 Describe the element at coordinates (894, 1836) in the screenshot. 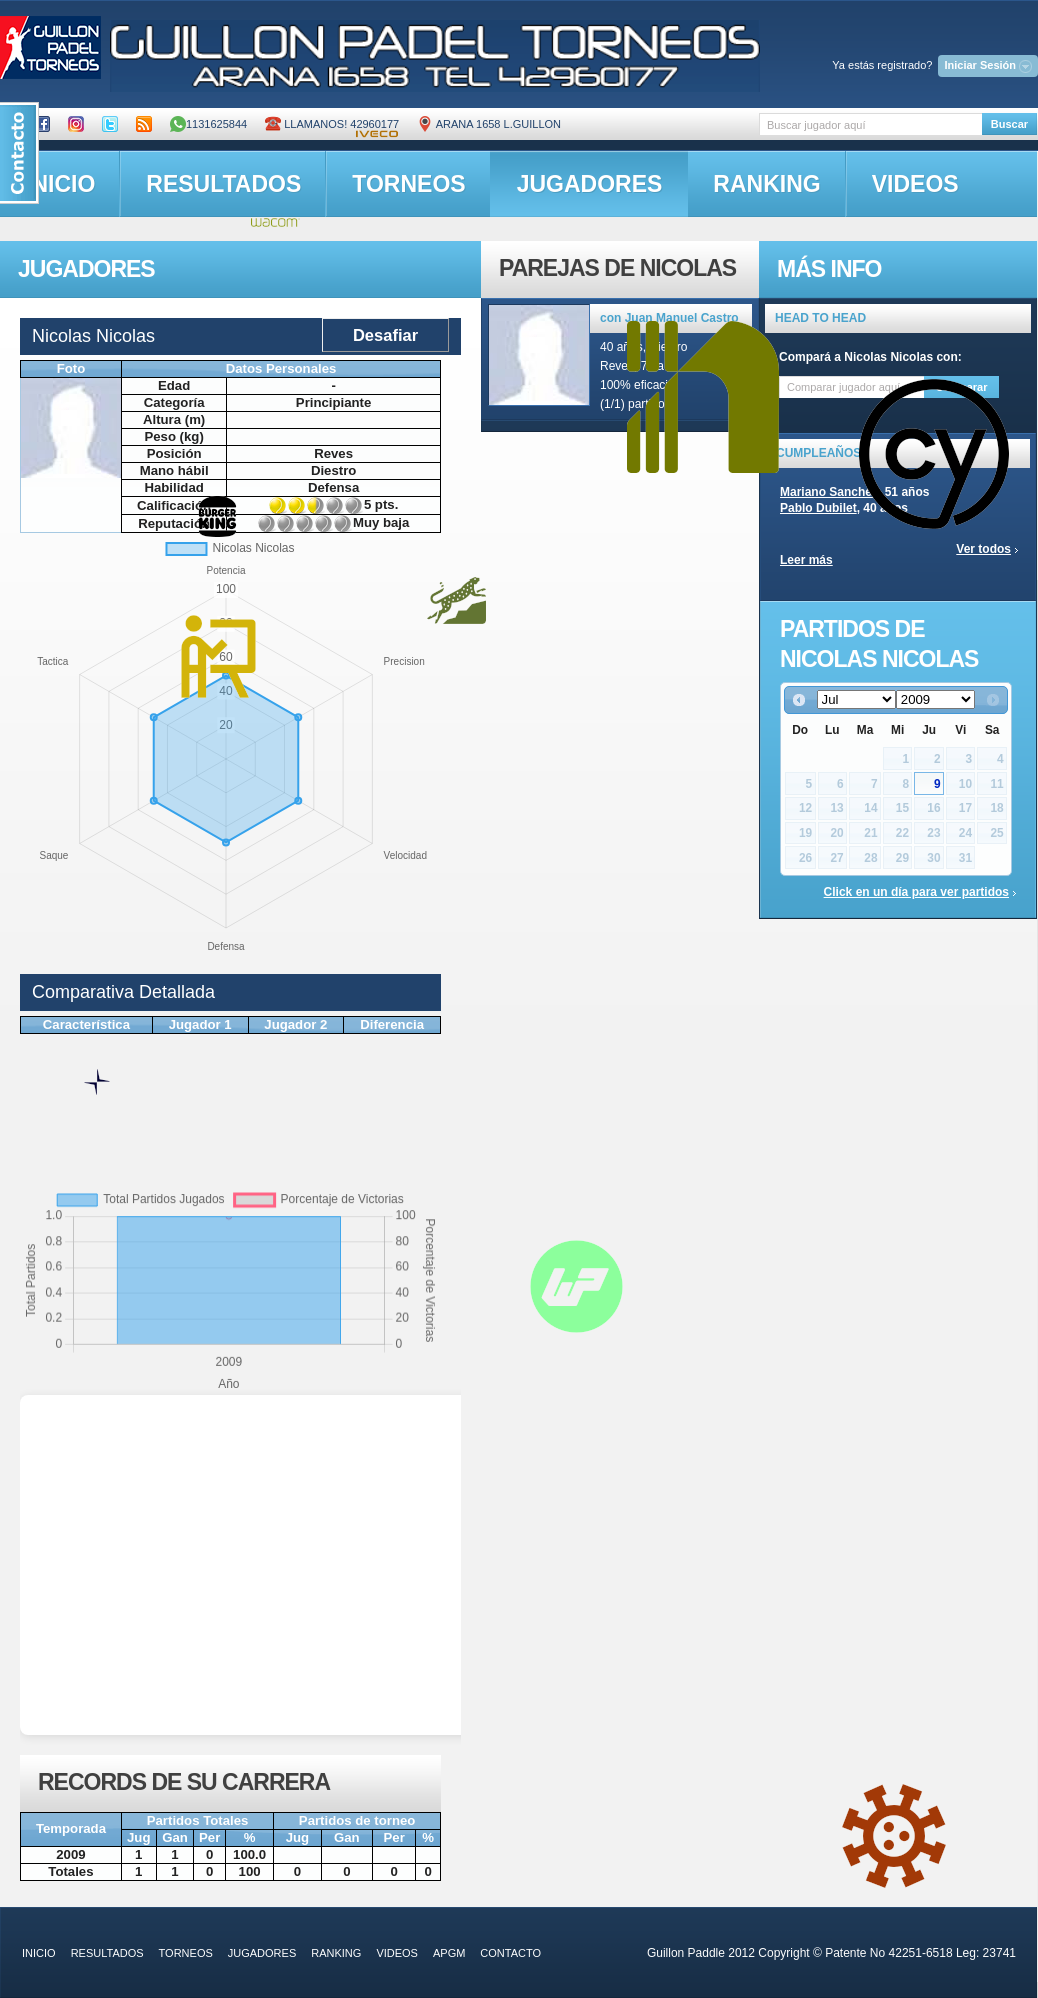

I see `indicates virus or infection detected` at that location.